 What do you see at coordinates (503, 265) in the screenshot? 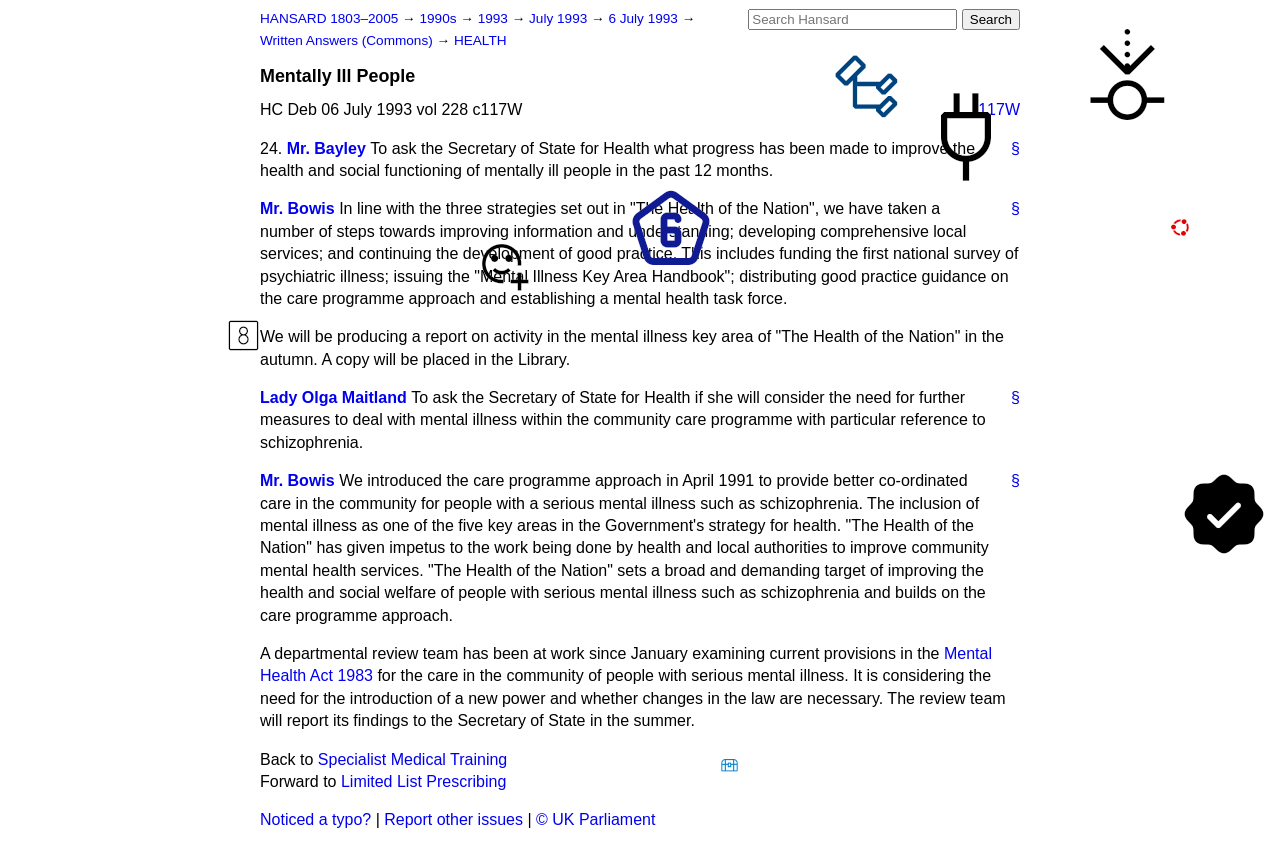
I see `add a reaction to a message` at bounding box center [503, 265].